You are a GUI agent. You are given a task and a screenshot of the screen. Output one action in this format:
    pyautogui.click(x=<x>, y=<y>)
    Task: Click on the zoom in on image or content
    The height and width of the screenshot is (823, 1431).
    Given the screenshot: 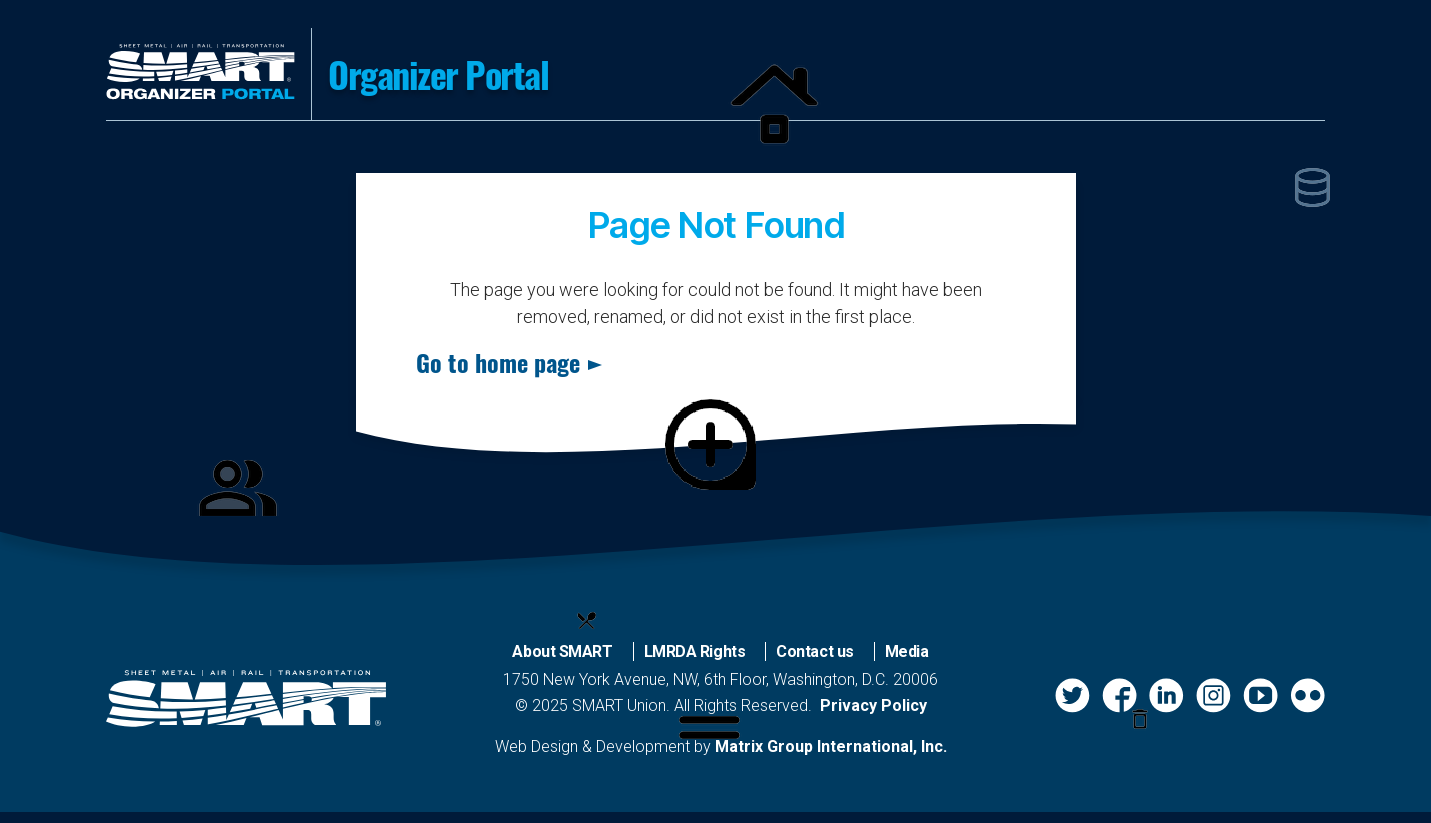 What is the action you would take?
    pyautogui.click(x=710, y=444)
    